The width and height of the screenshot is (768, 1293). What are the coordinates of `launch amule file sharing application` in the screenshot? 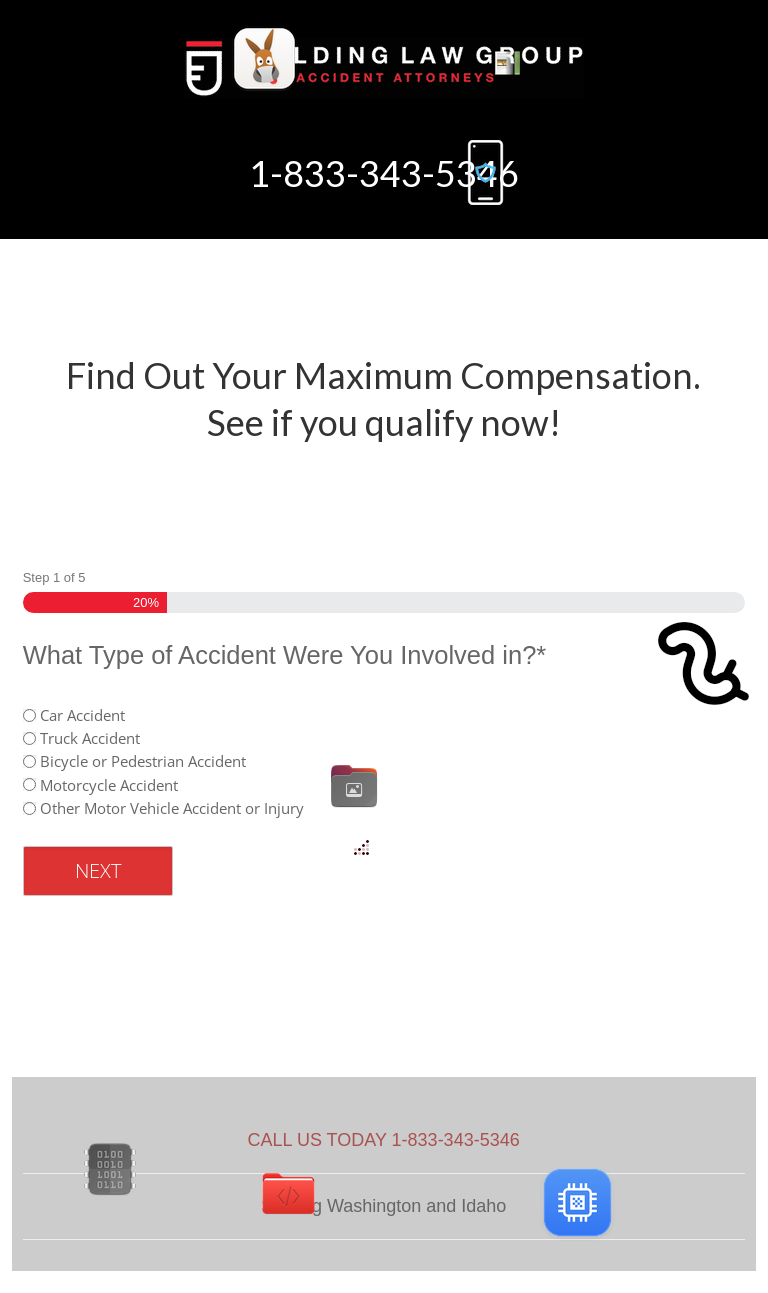 It's located at (264, 58).